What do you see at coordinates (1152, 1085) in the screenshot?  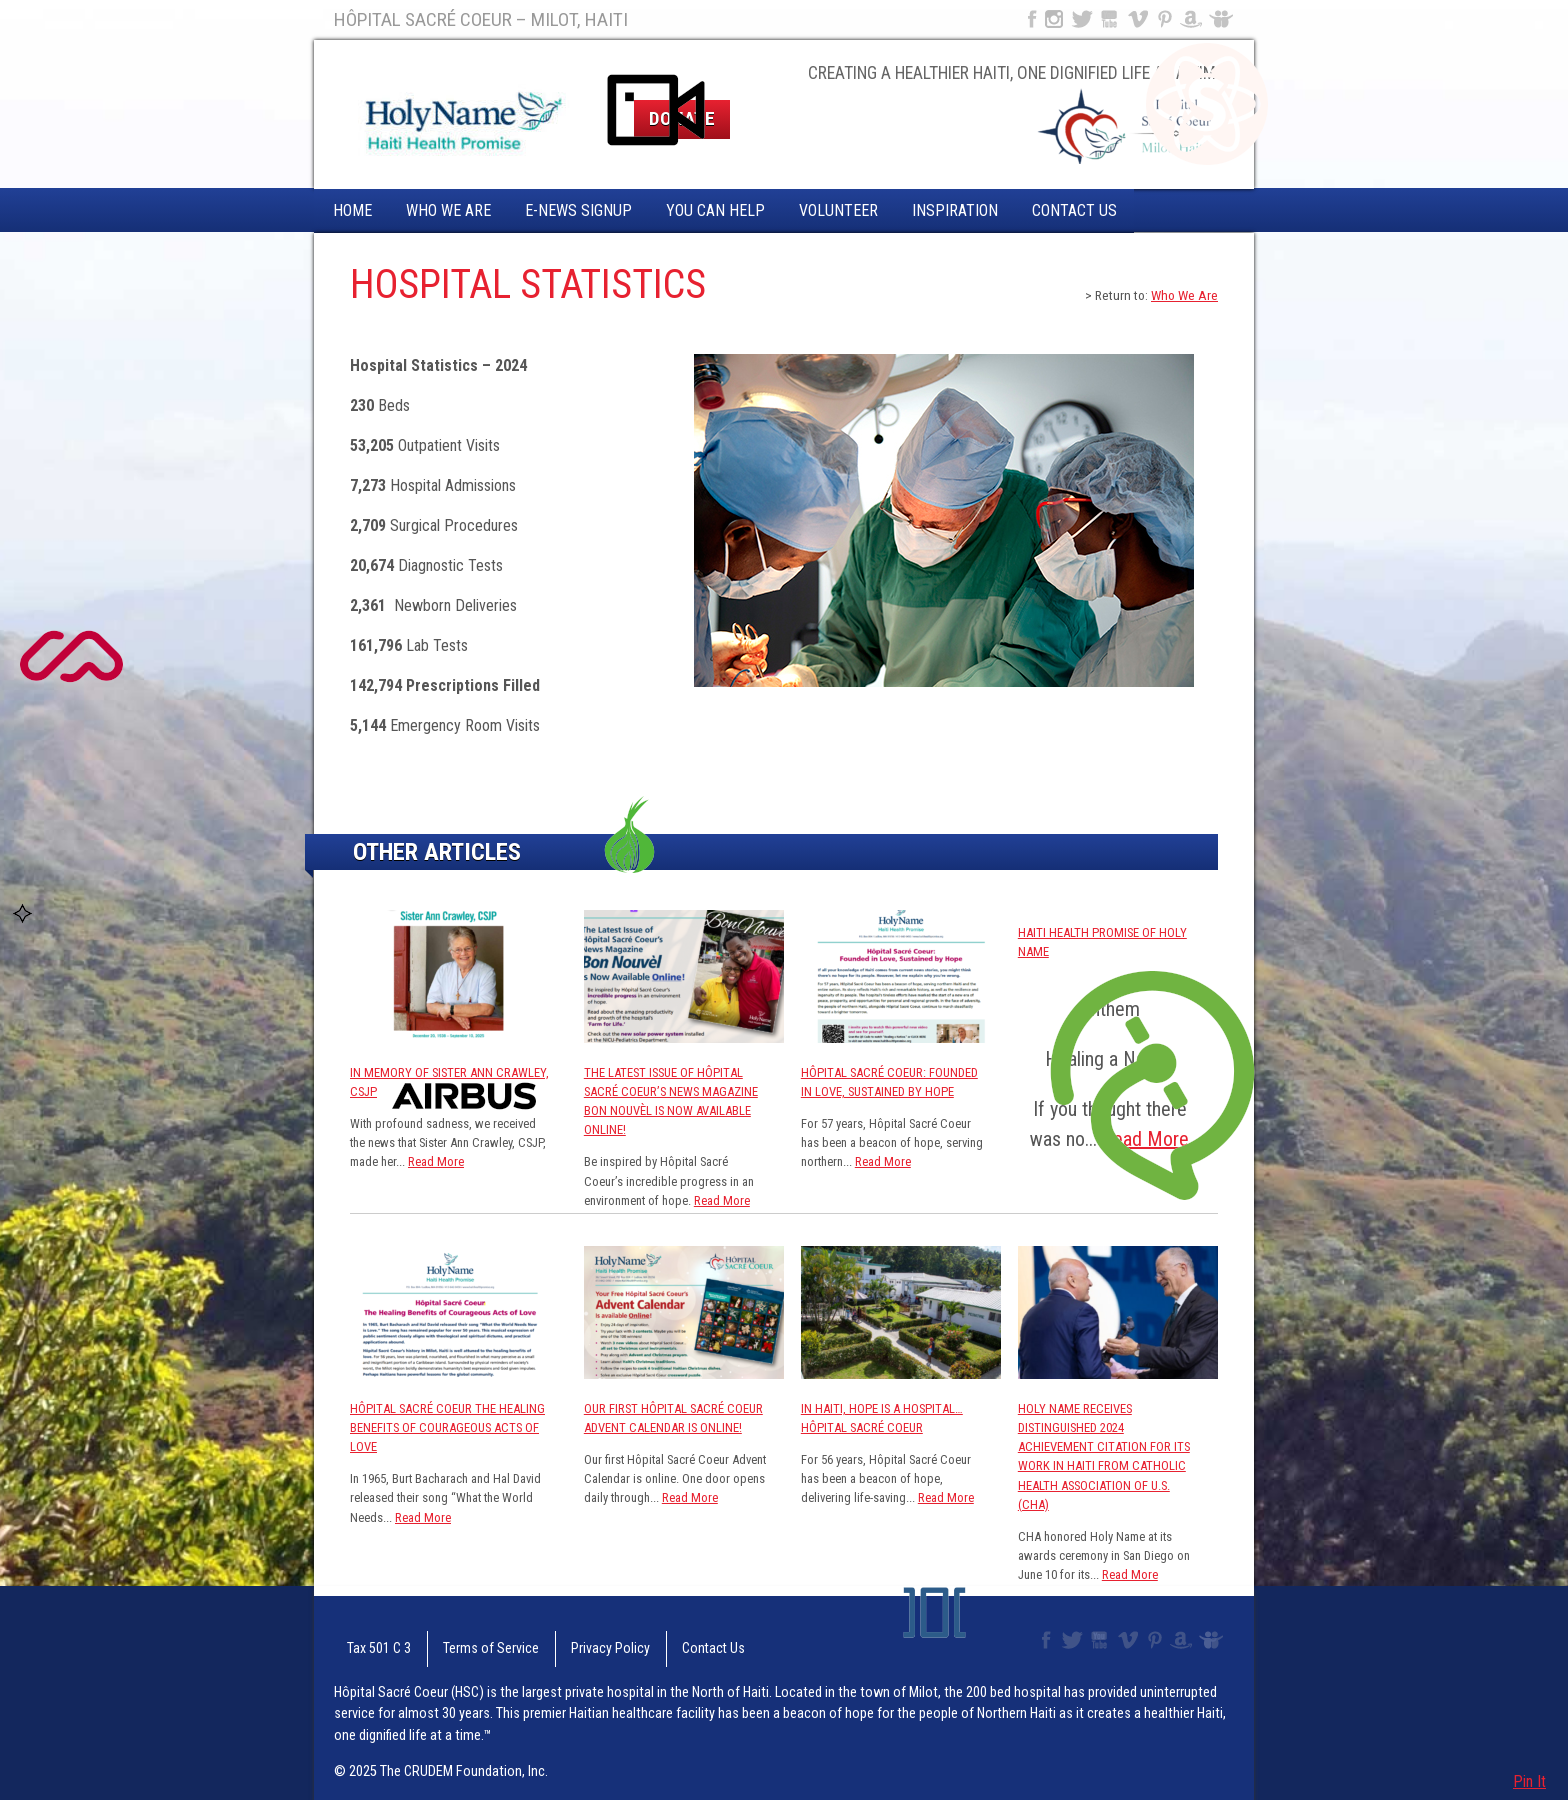 I see `open the Satellite app` at bounding box center [1152, 1085].